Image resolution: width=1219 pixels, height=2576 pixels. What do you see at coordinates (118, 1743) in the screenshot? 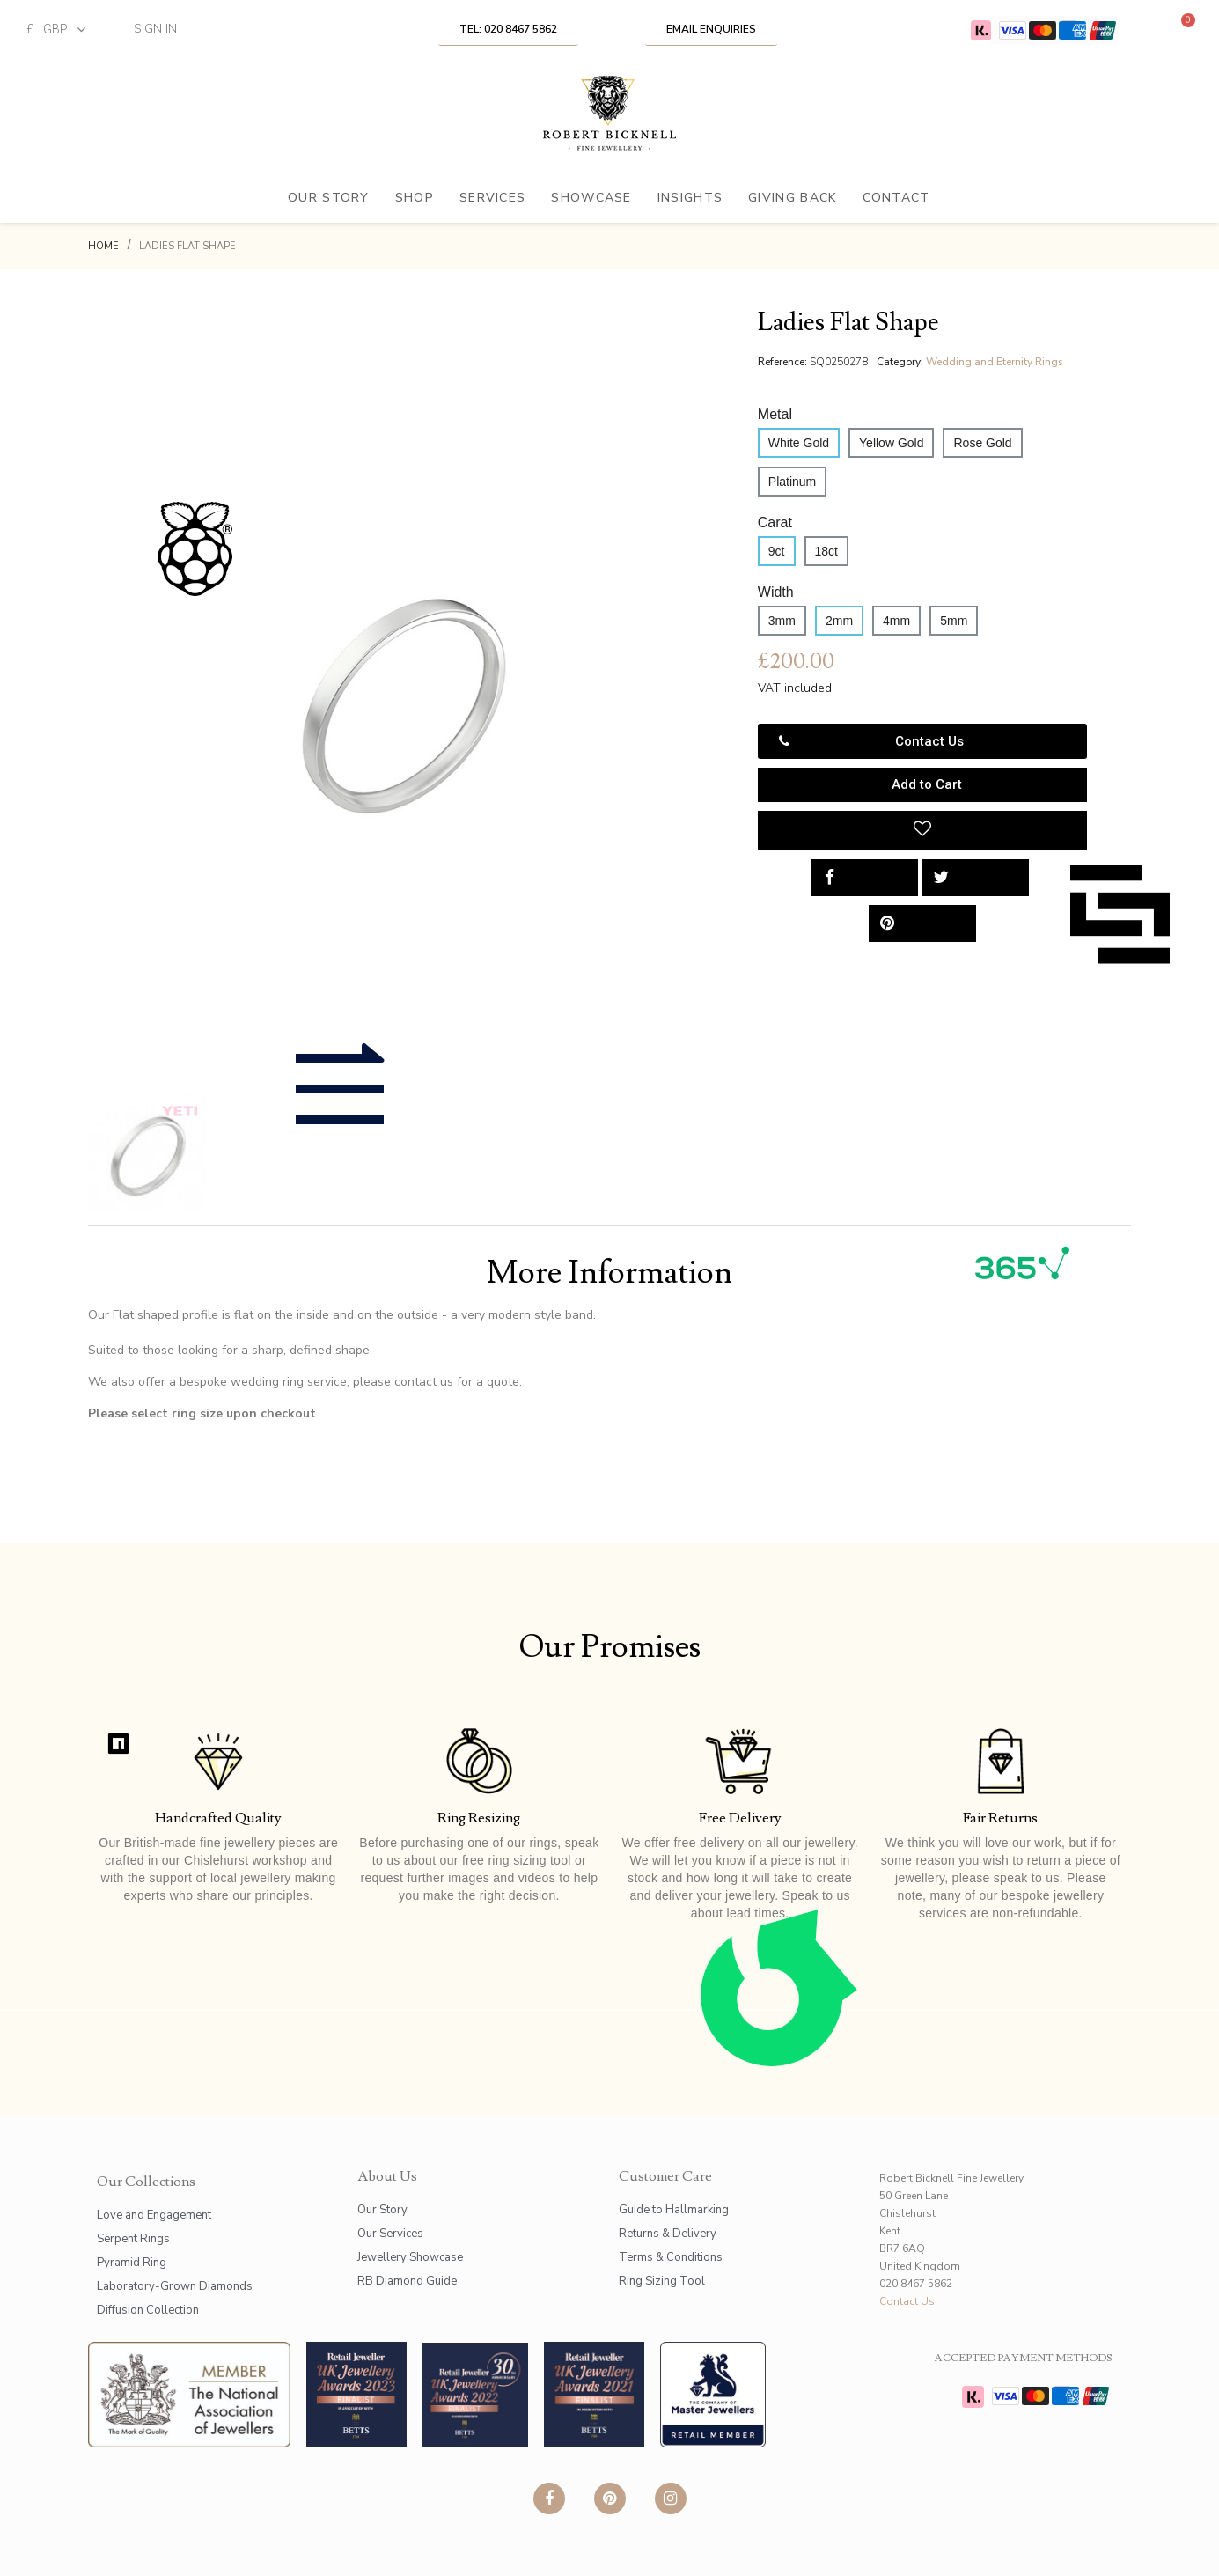
I see `npm (node package manager) logo` at bounding box center [118, 1743].